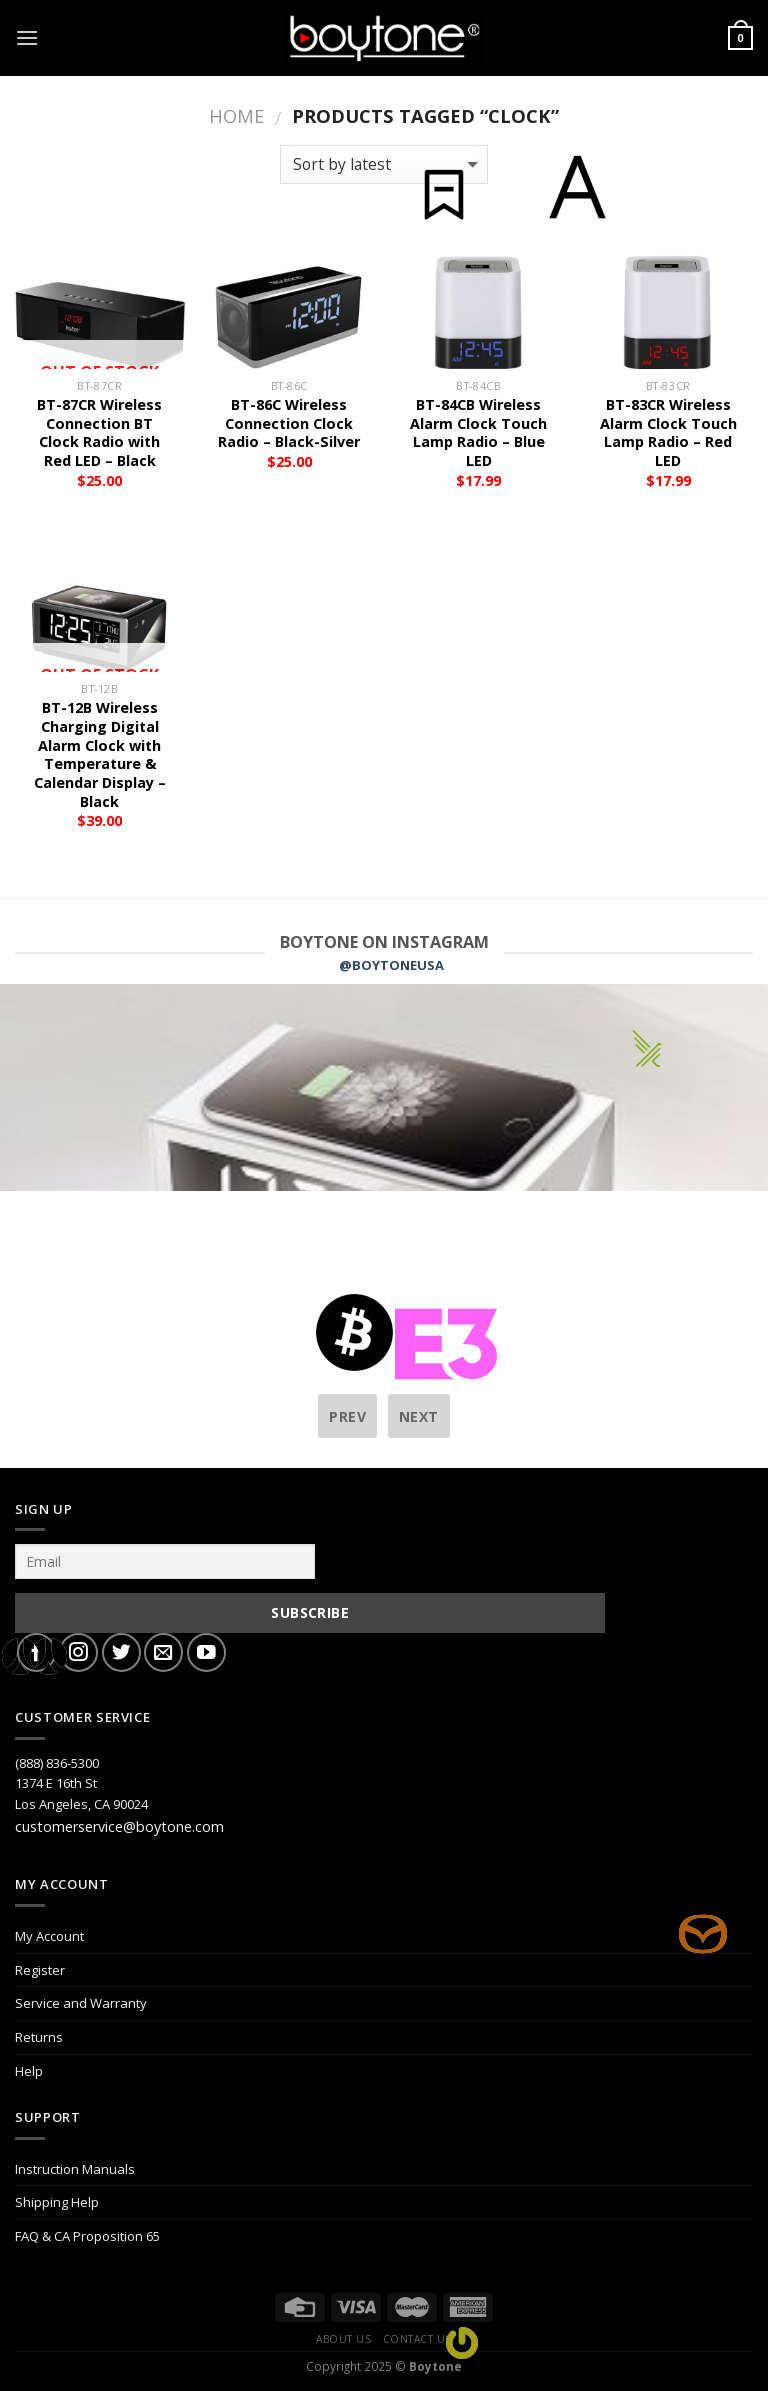  What do you see at coordinates (647, 1048) in the screenshot?
I see `Falco open-source security tool logo` at bounding box center [647, 1048].